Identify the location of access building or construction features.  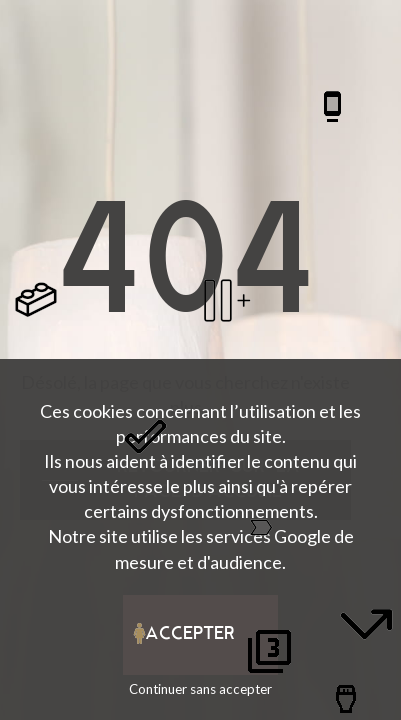
(36, 299).